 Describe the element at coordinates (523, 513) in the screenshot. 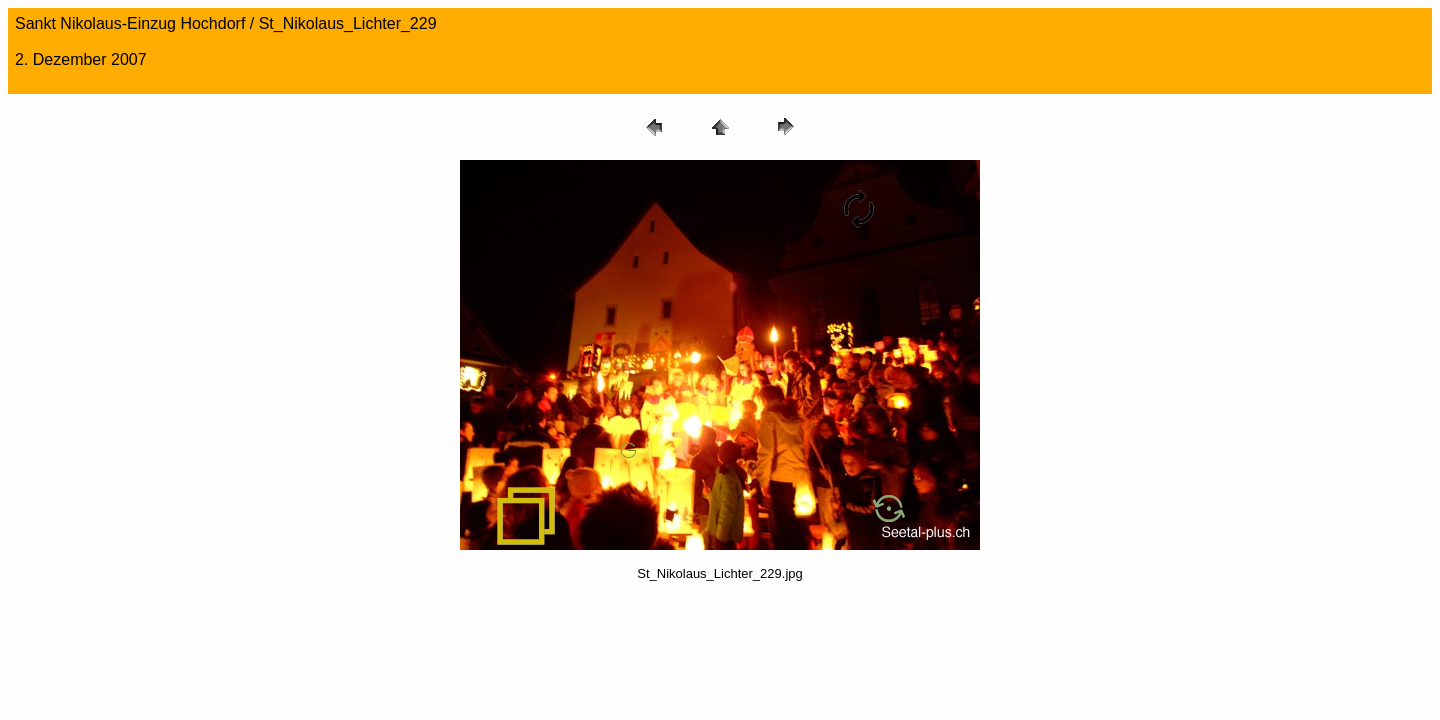

I see `restore window to previous size` at that location.